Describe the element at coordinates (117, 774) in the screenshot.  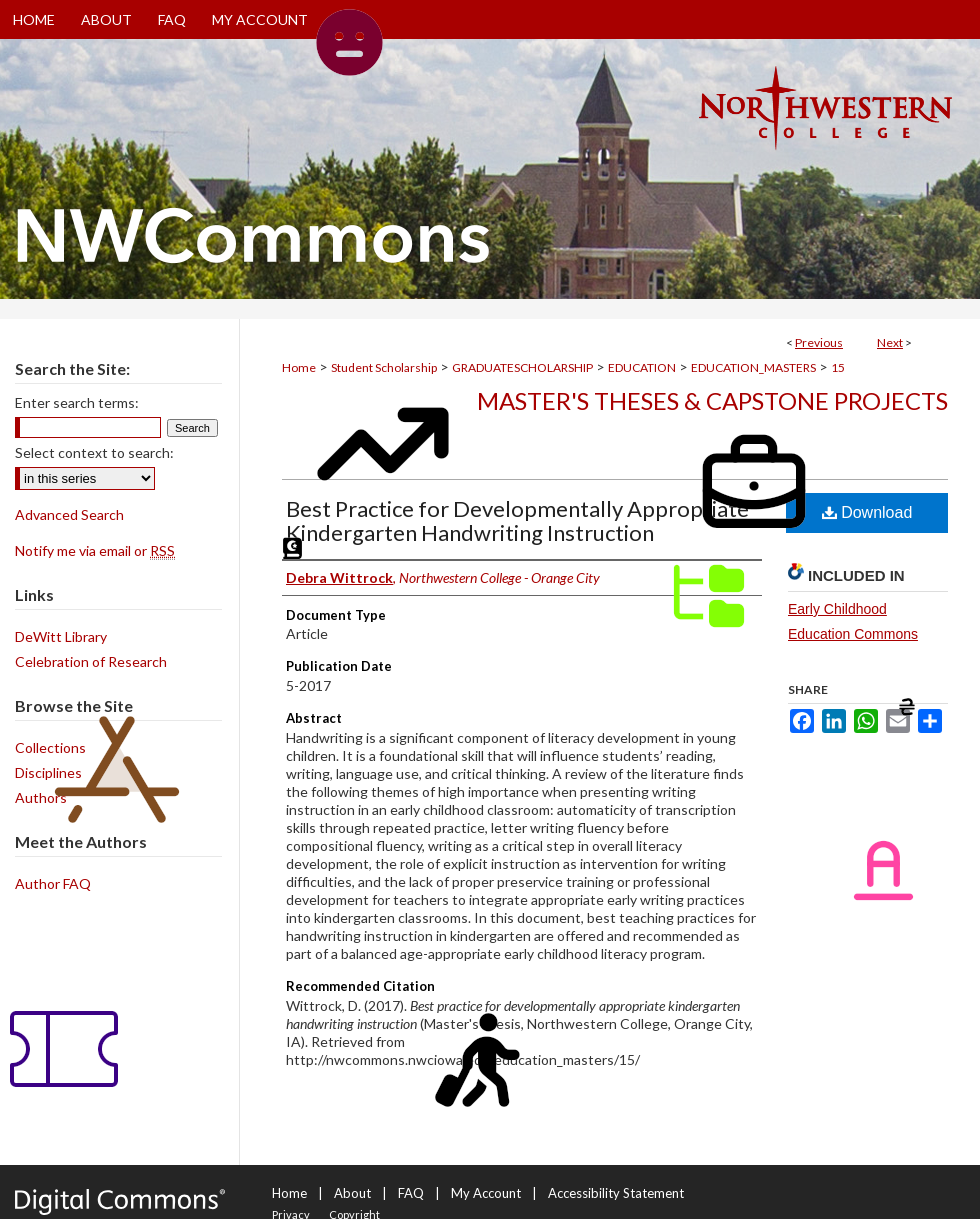
I see `open the app store` at that location.